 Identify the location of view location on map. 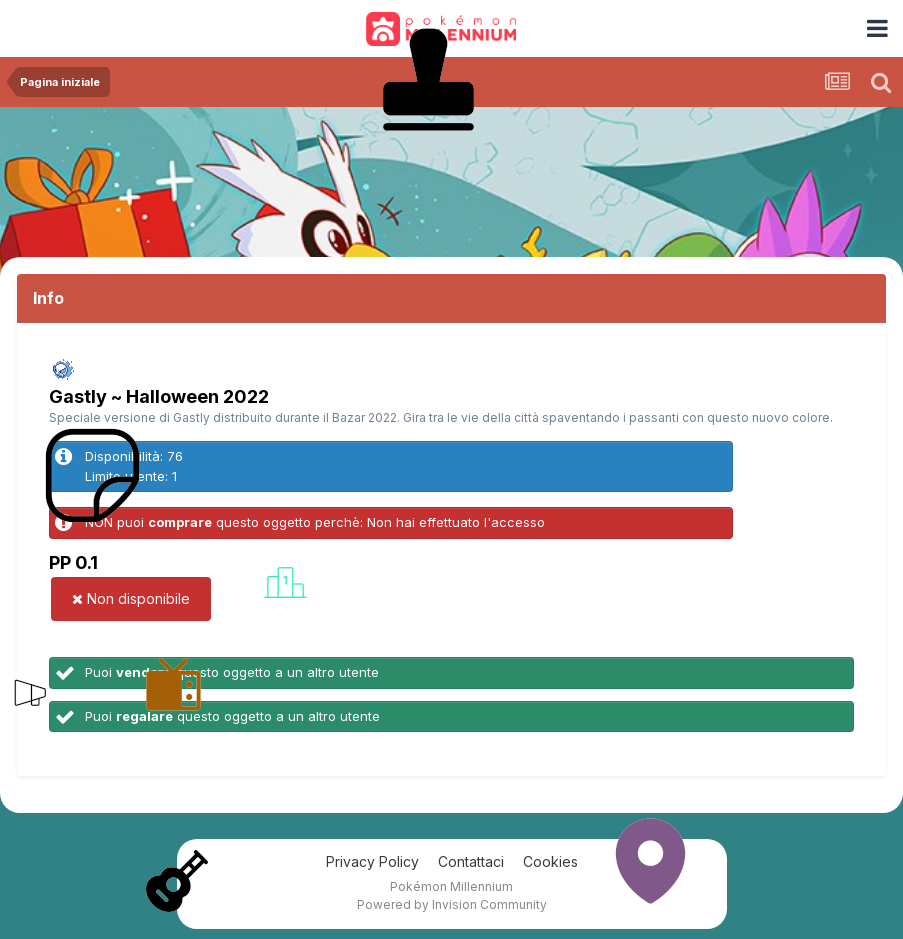
(650, 859).